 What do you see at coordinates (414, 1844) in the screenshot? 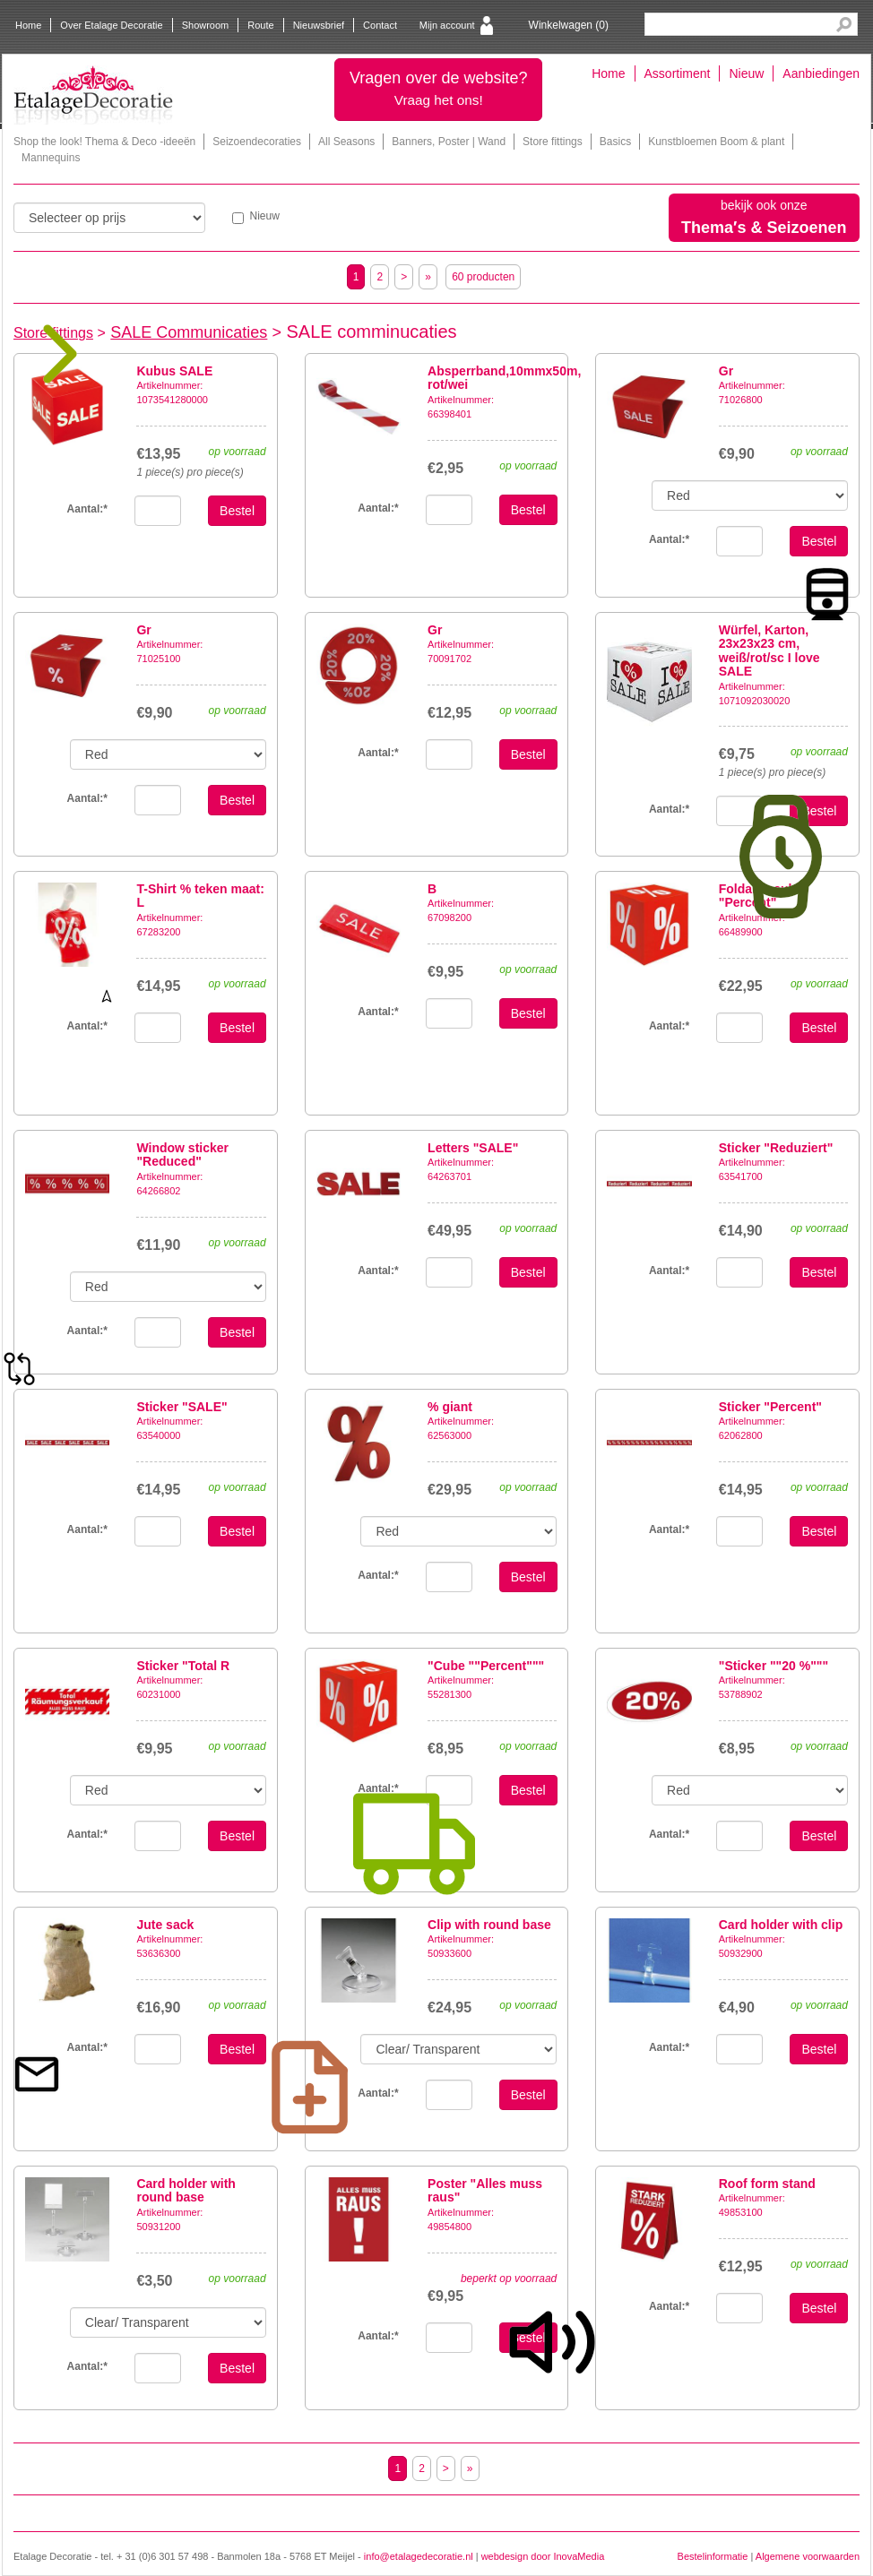
I see `track your delivery status` at bounding box center [414, 1844].